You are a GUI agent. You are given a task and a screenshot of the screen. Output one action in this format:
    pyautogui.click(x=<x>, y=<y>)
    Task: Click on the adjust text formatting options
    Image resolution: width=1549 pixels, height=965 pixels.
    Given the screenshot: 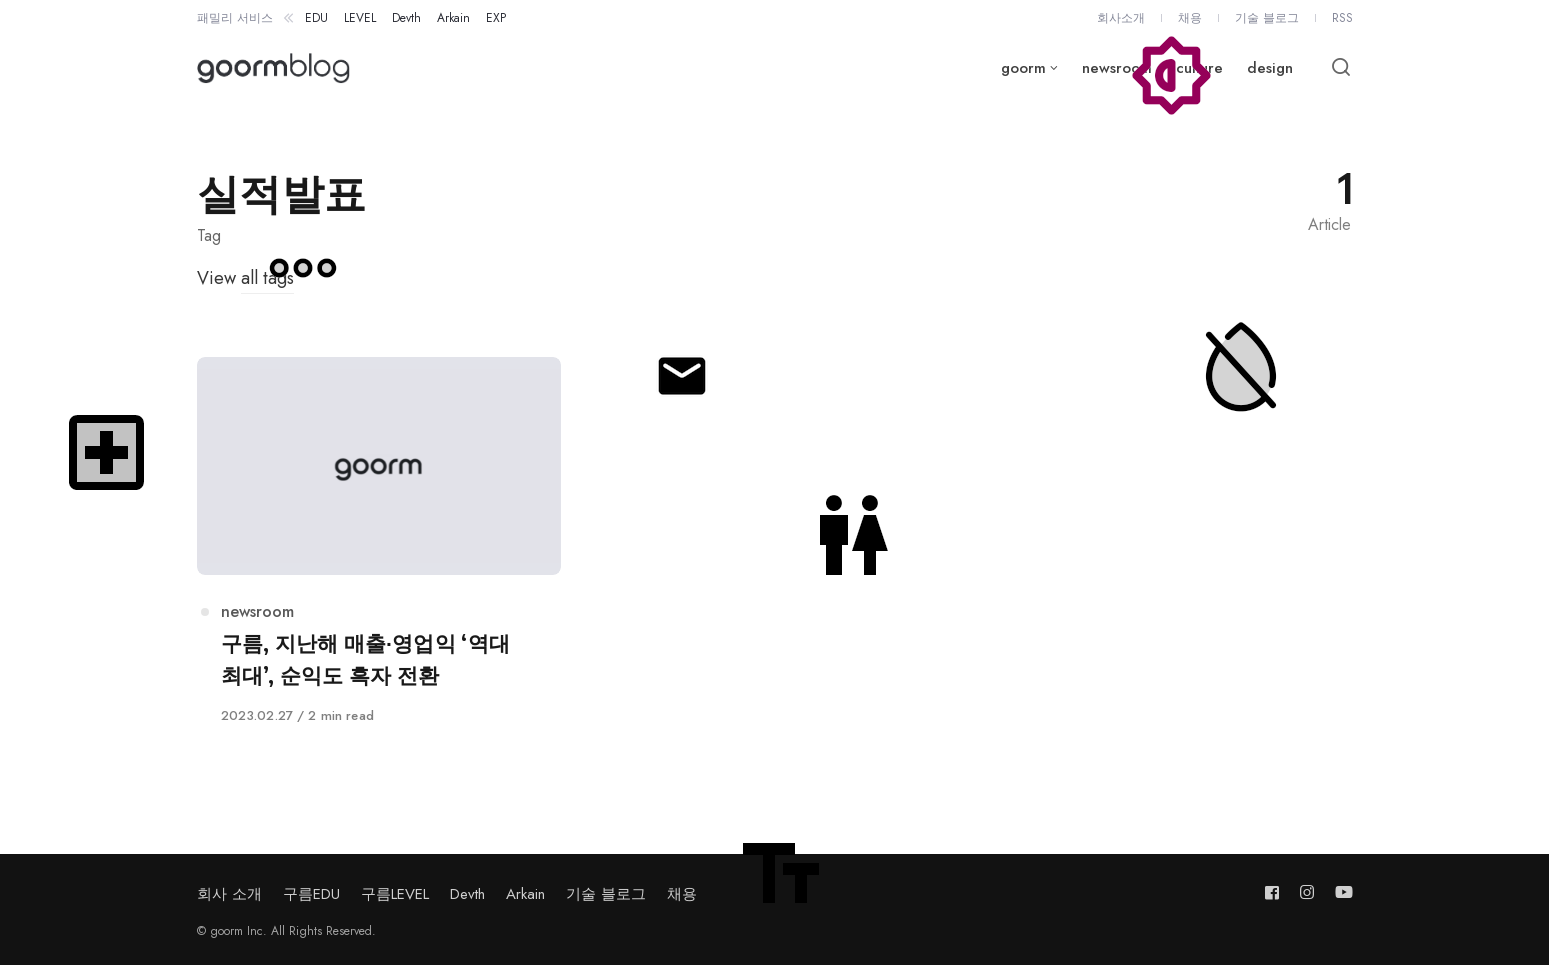 What is the action you would take?
    pyautogui.click(x=781, y=875)
    